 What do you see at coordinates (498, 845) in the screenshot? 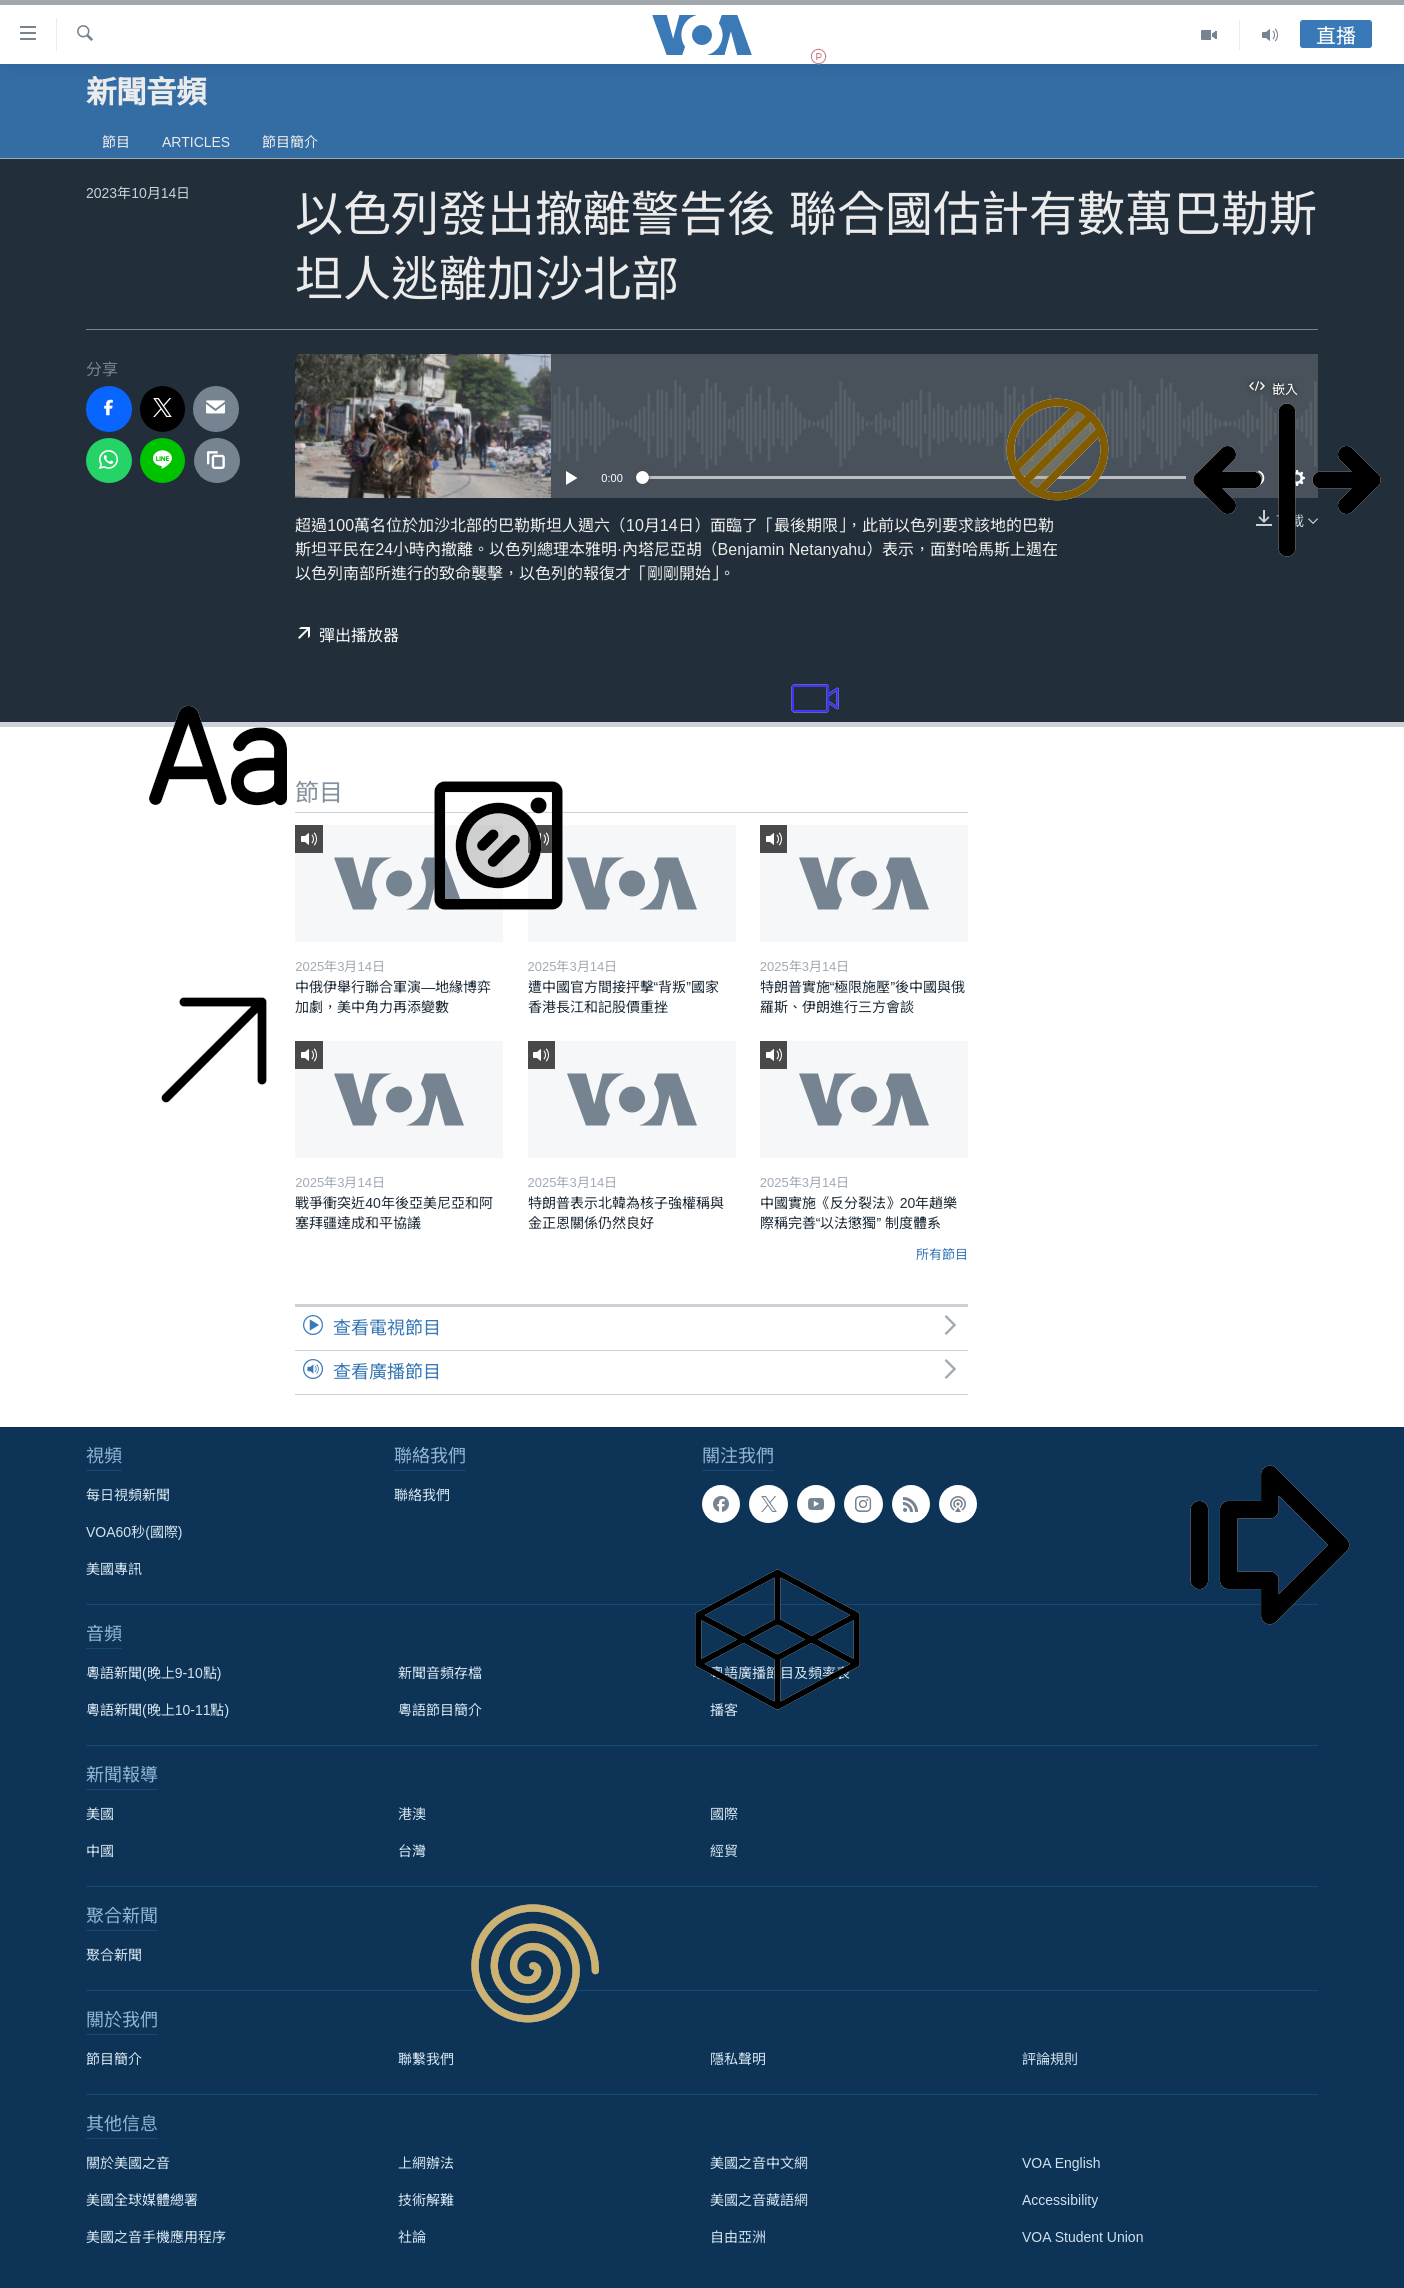
I see `access laundry or appliance settings` at bounding box center [498, 845].